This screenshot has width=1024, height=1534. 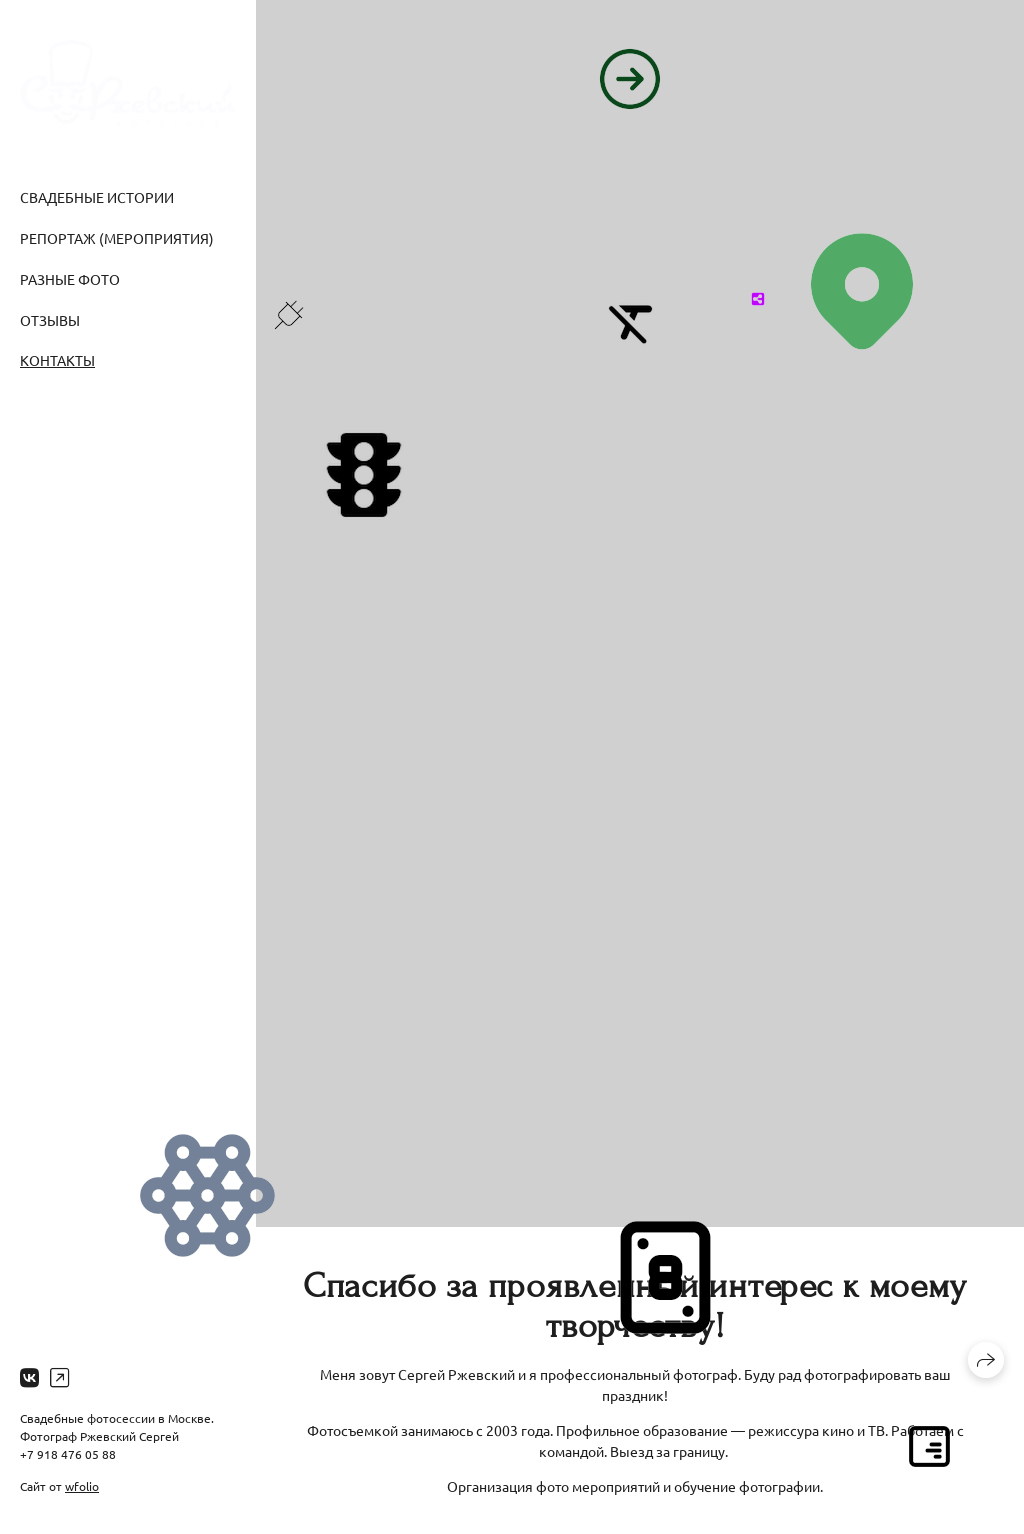 What do you see at coordinates (632, 322) in the screenshot?
I see `clear text formatting` at bounding box center [632, 322].